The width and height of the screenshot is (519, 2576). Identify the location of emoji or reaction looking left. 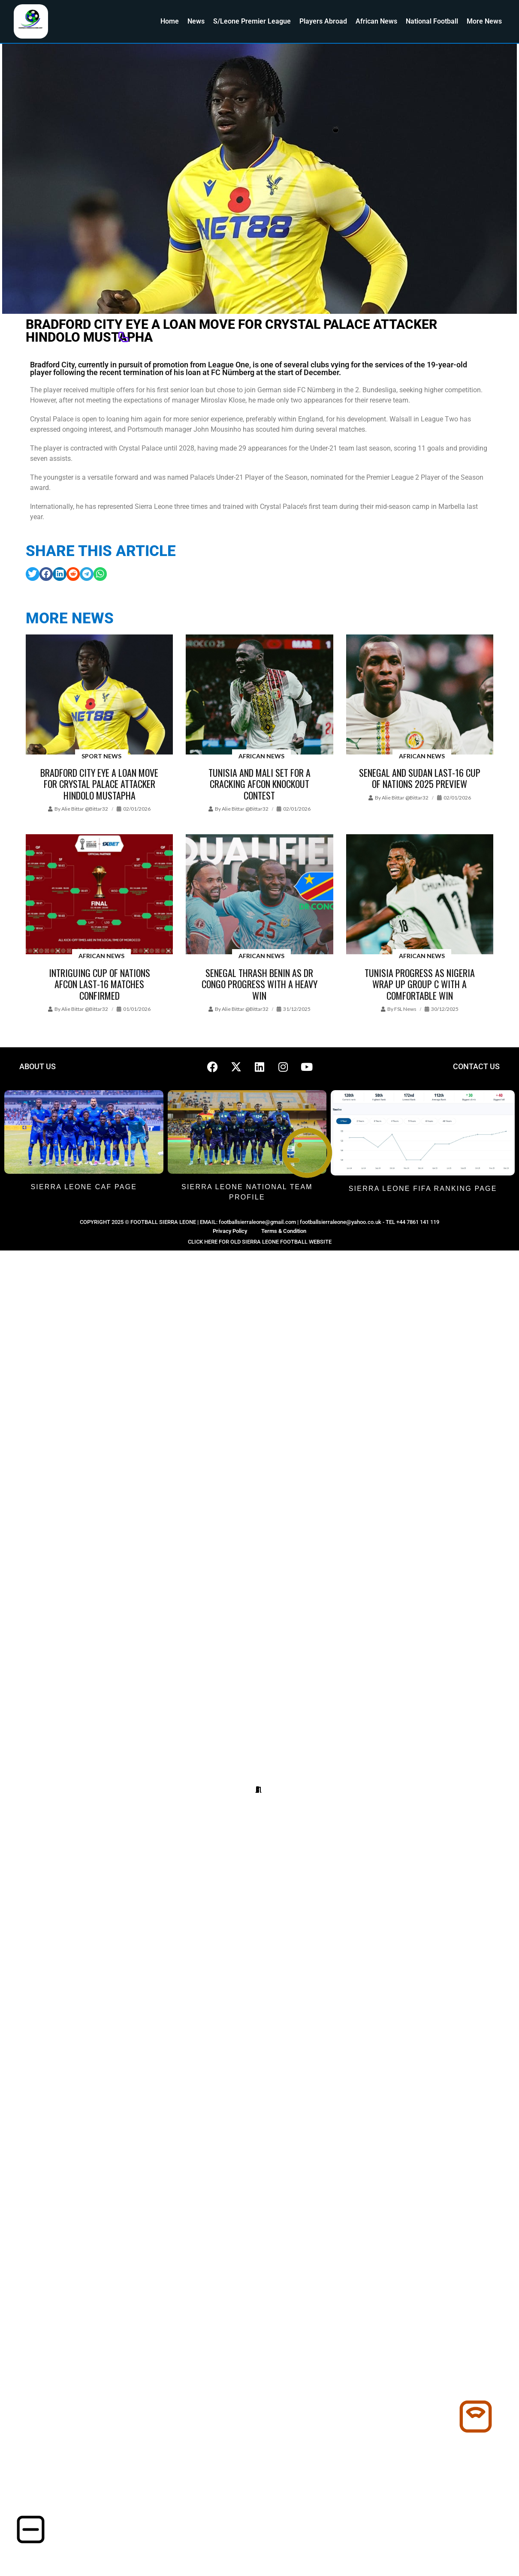
(307, 1153).